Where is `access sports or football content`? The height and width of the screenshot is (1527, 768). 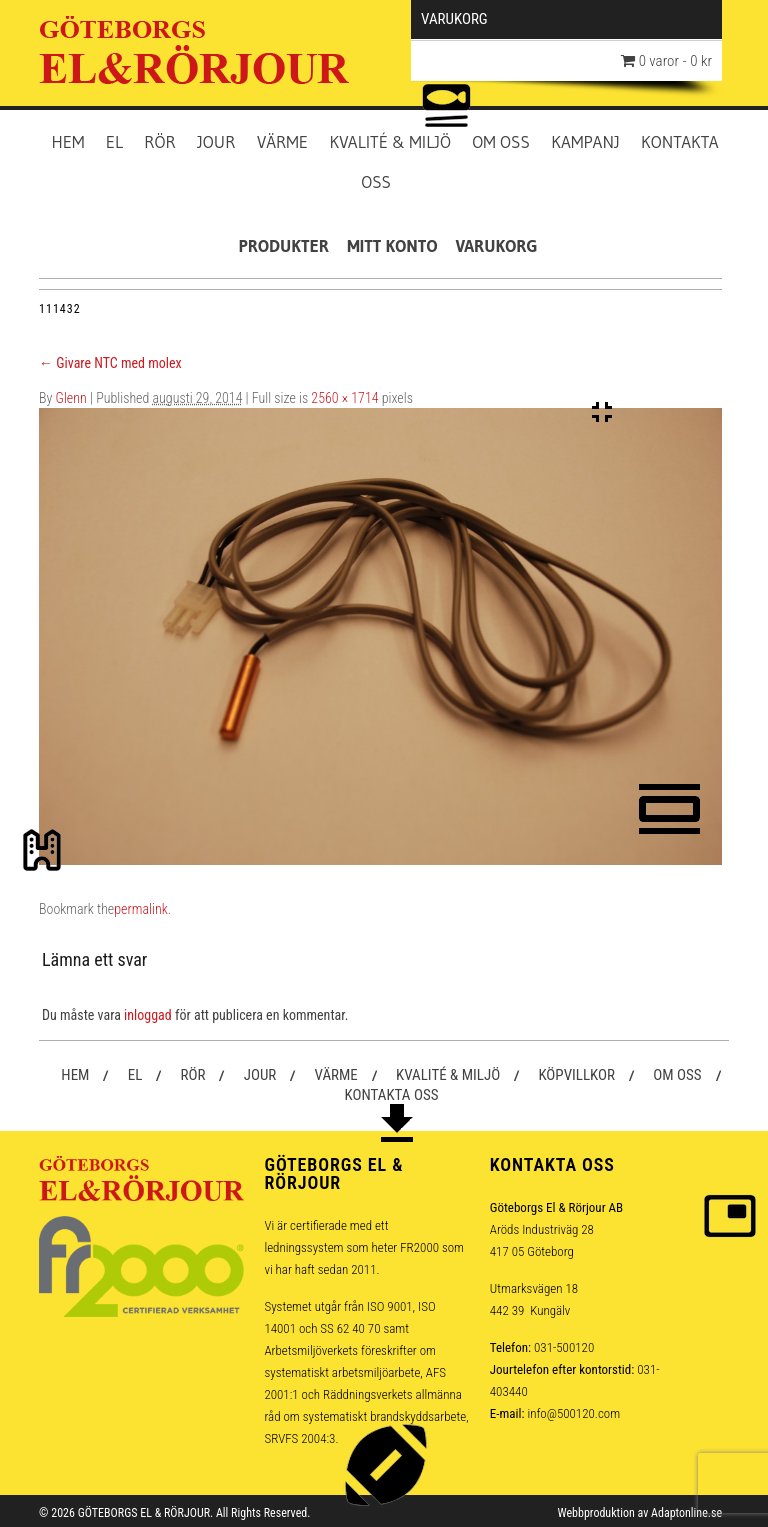 access sports or football content is located at coordinates (386, 1465).